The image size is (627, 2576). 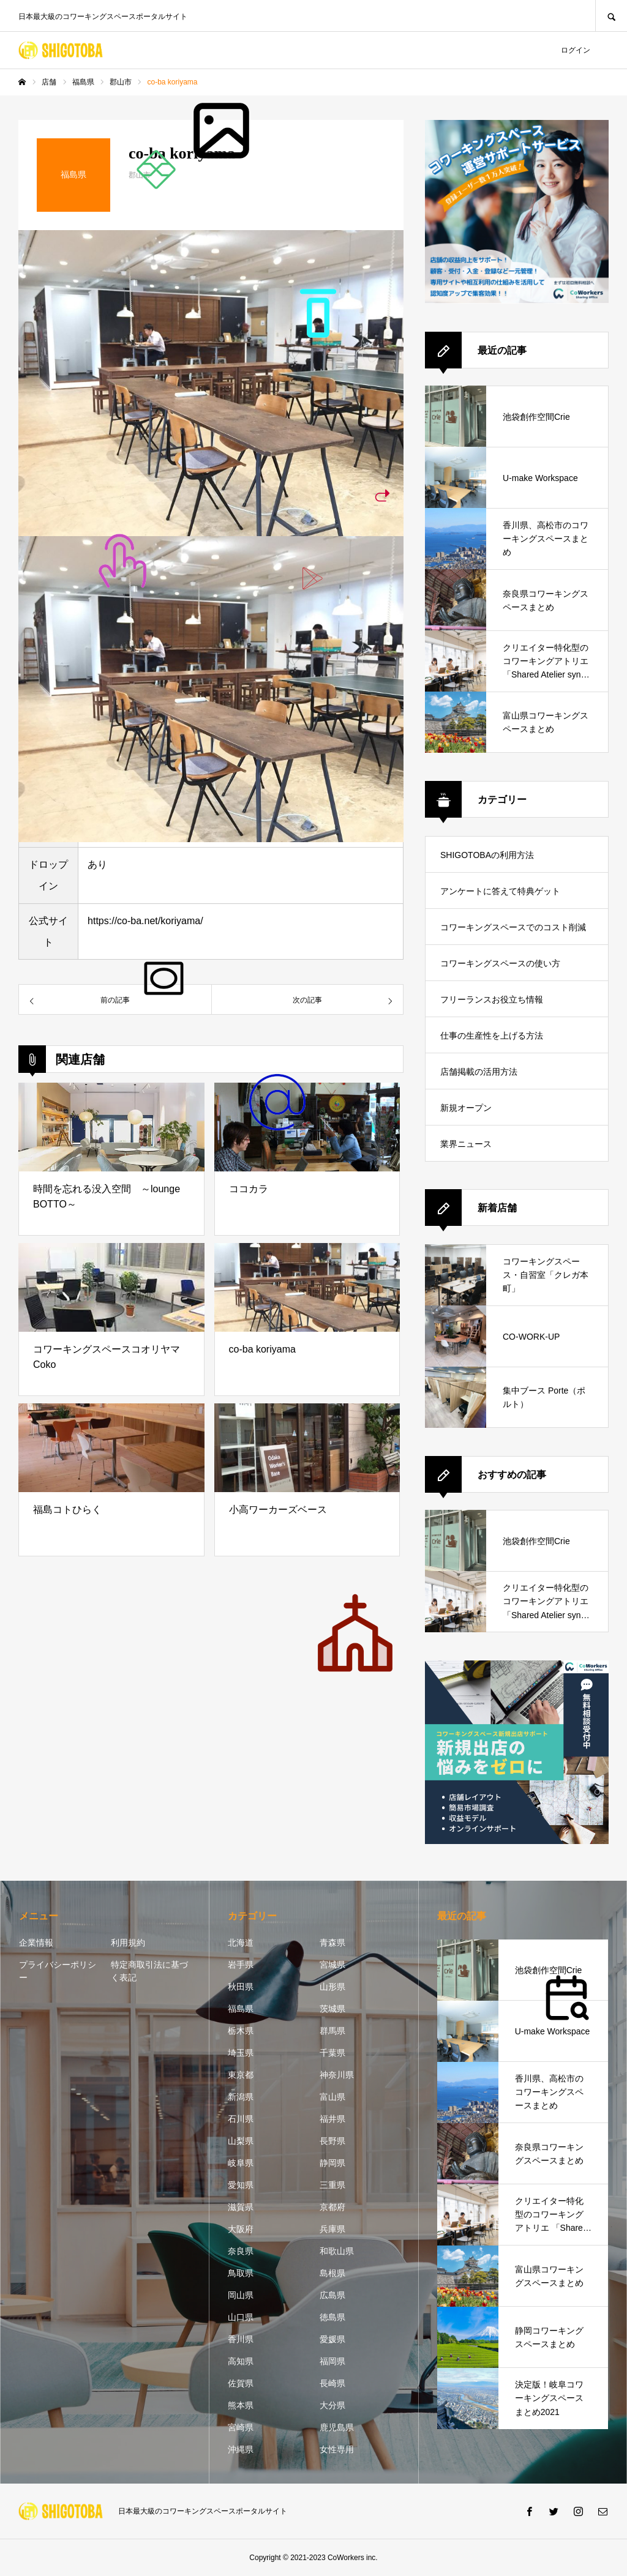 I want to click on mention a user in a post or comment, so click(x=277, y=1102).